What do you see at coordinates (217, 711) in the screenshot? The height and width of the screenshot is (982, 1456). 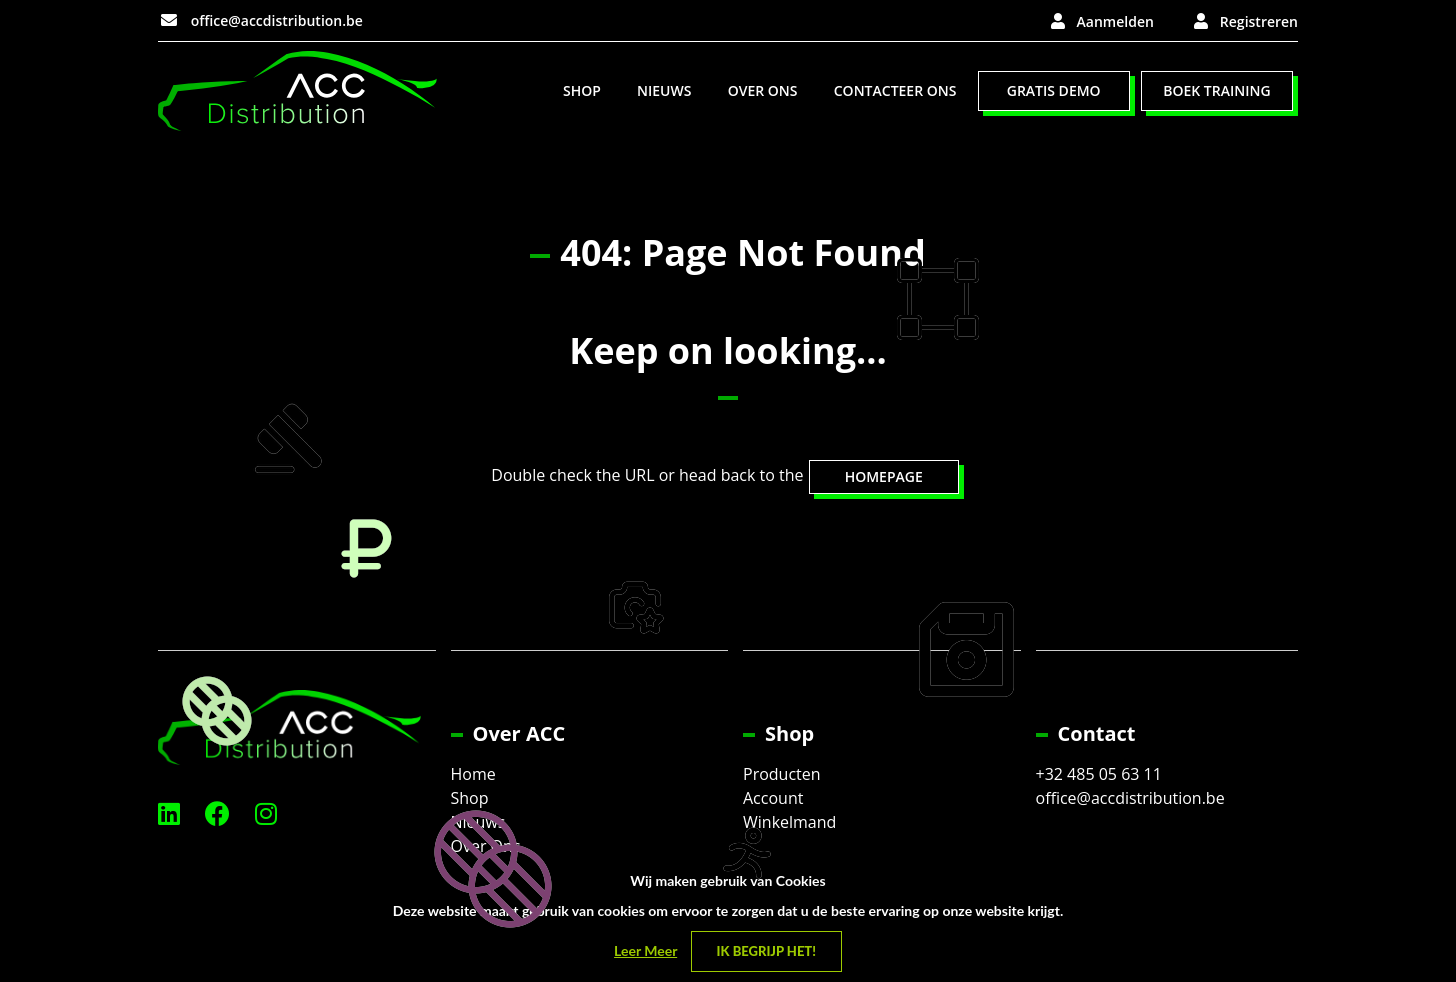 I see `merge or combine selected objects` at bounding box center [217, 711].